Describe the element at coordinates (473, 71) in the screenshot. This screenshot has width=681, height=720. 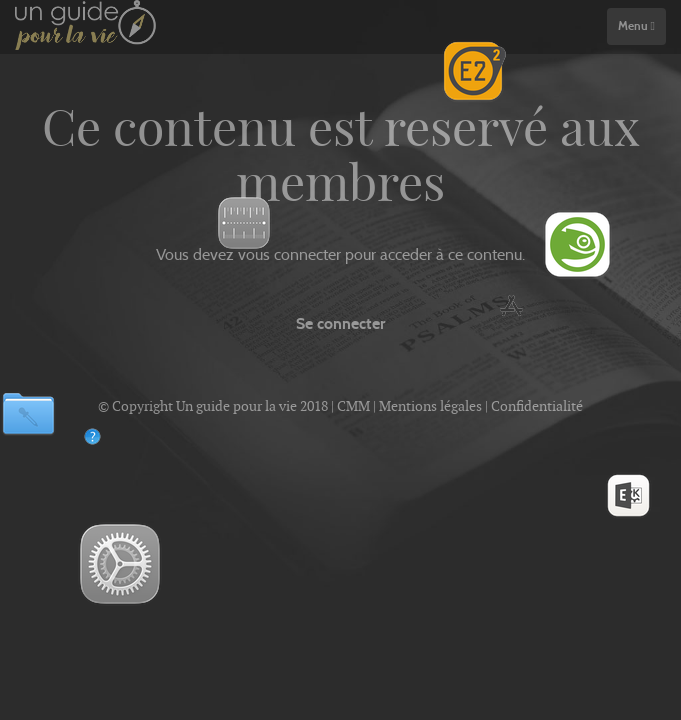
I see `launch Half-Life 2: Episode 2` at that location.